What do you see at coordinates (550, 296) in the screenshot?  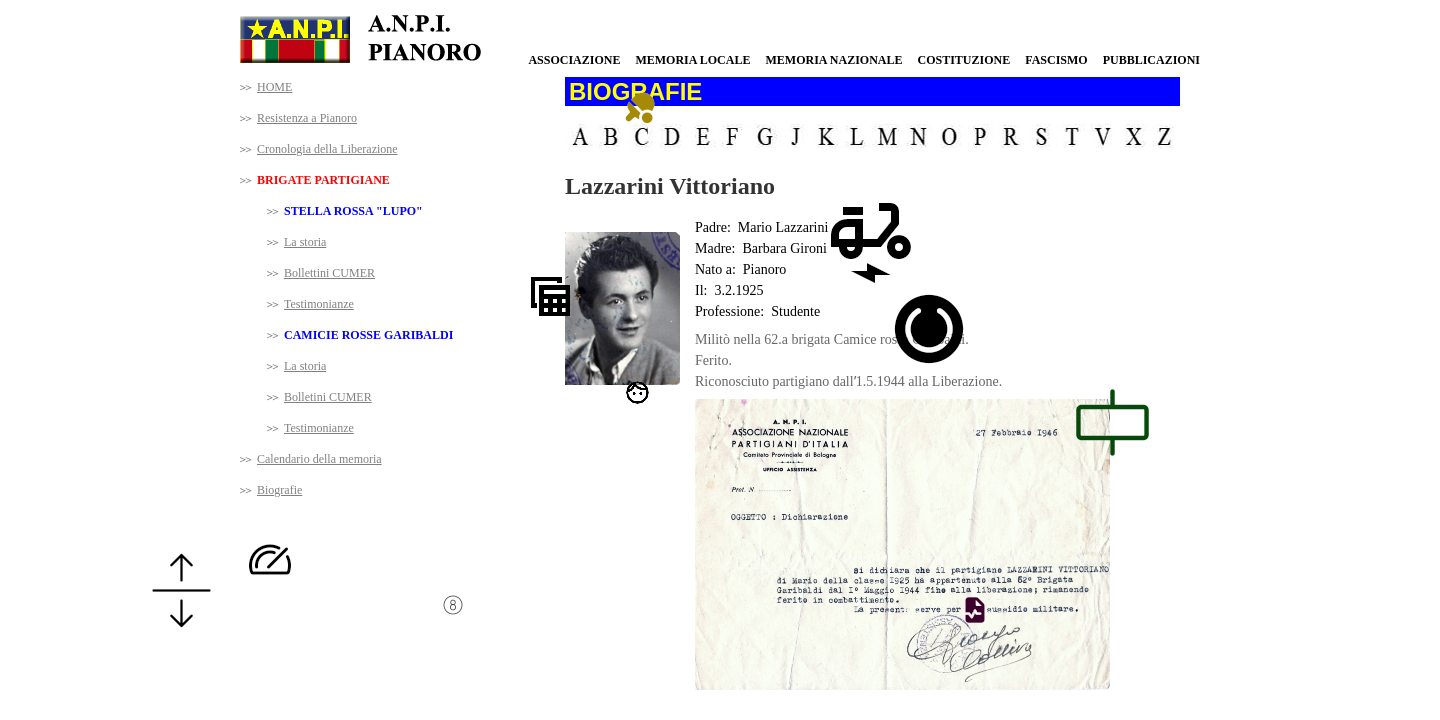 I see `switch to table or grid view` at bounding box center [550, 296].